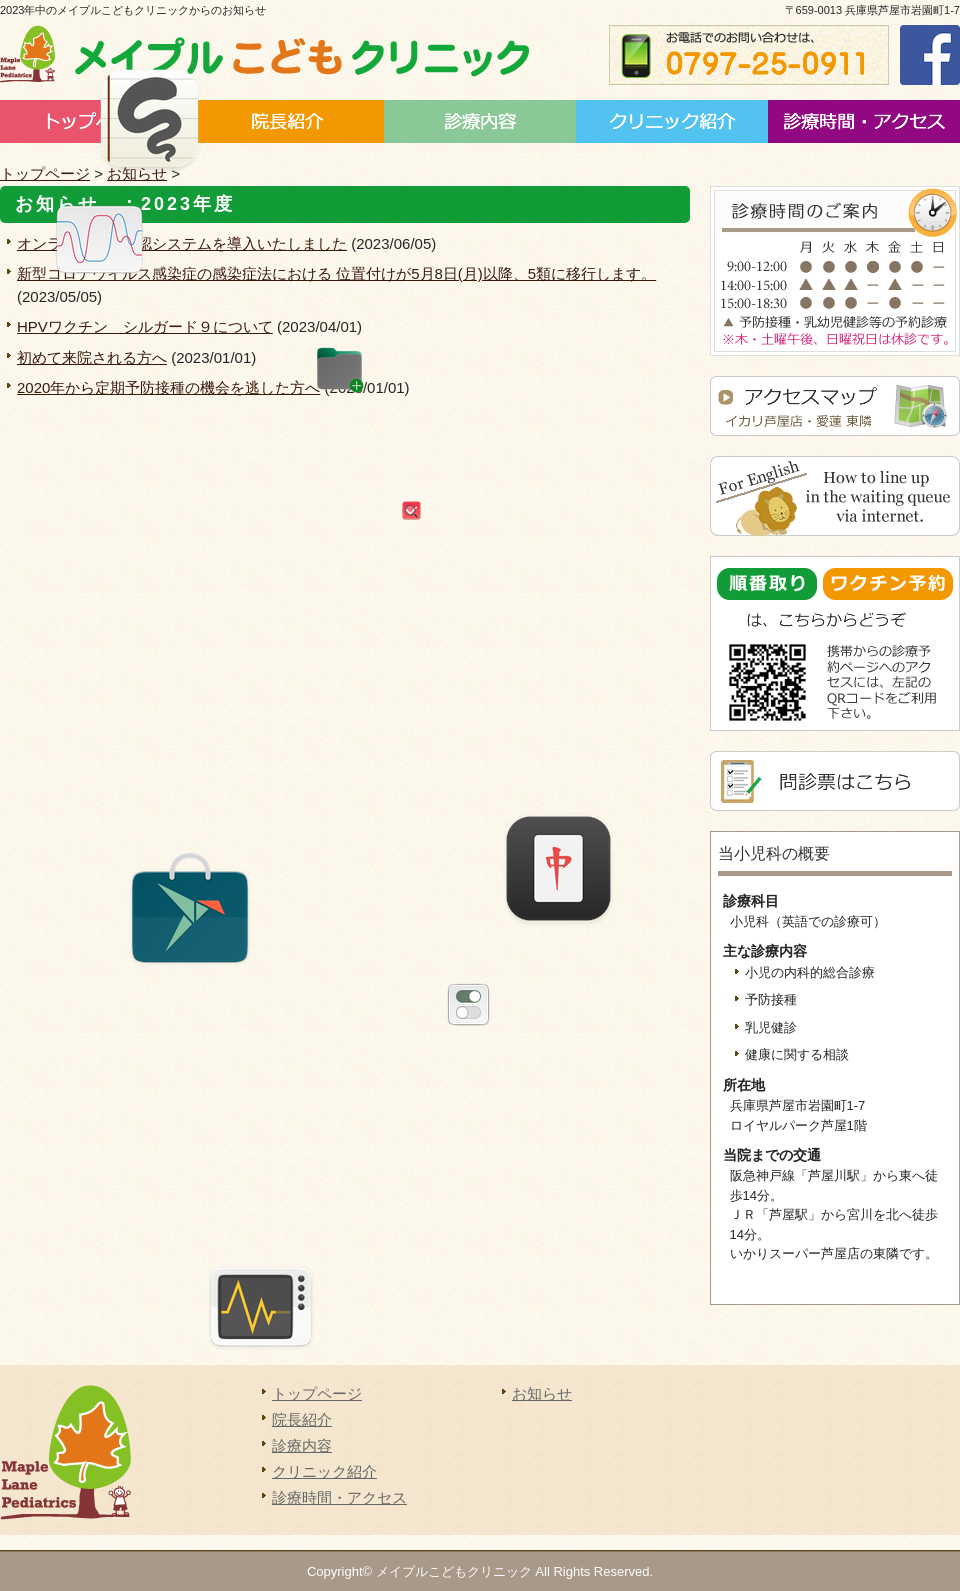 The image size is (960, 1591). What do you see at coordinates (339, 368) in the screenshot?
I see `create a new folder` at bounding box center [339, 368].